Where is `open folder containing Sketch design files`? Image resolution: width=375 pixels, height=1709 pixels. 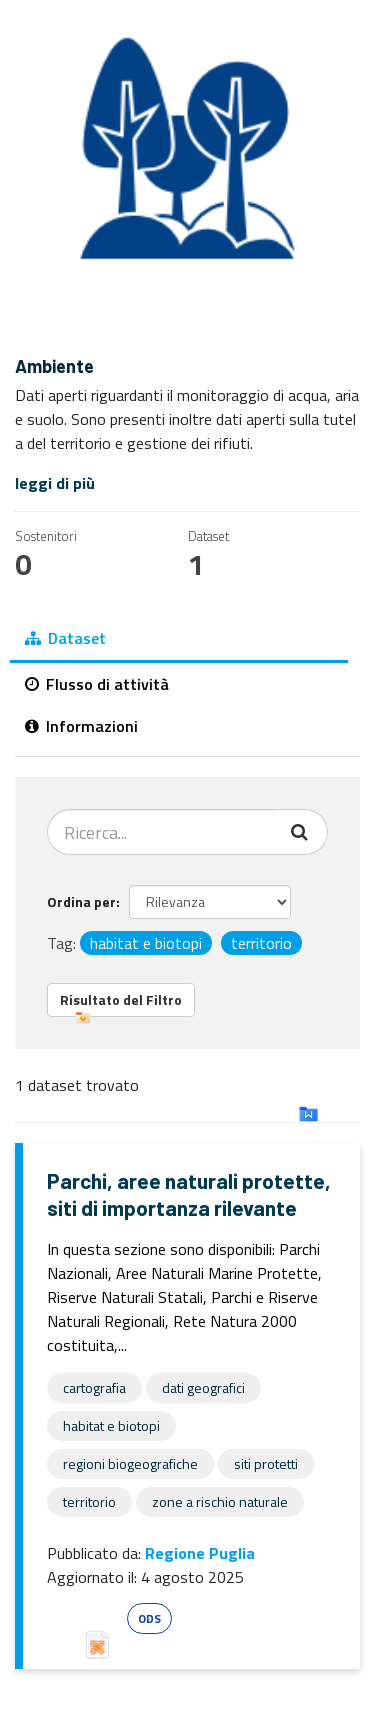
open folder containing Sketch design files is located at coordinates (83, 1018).